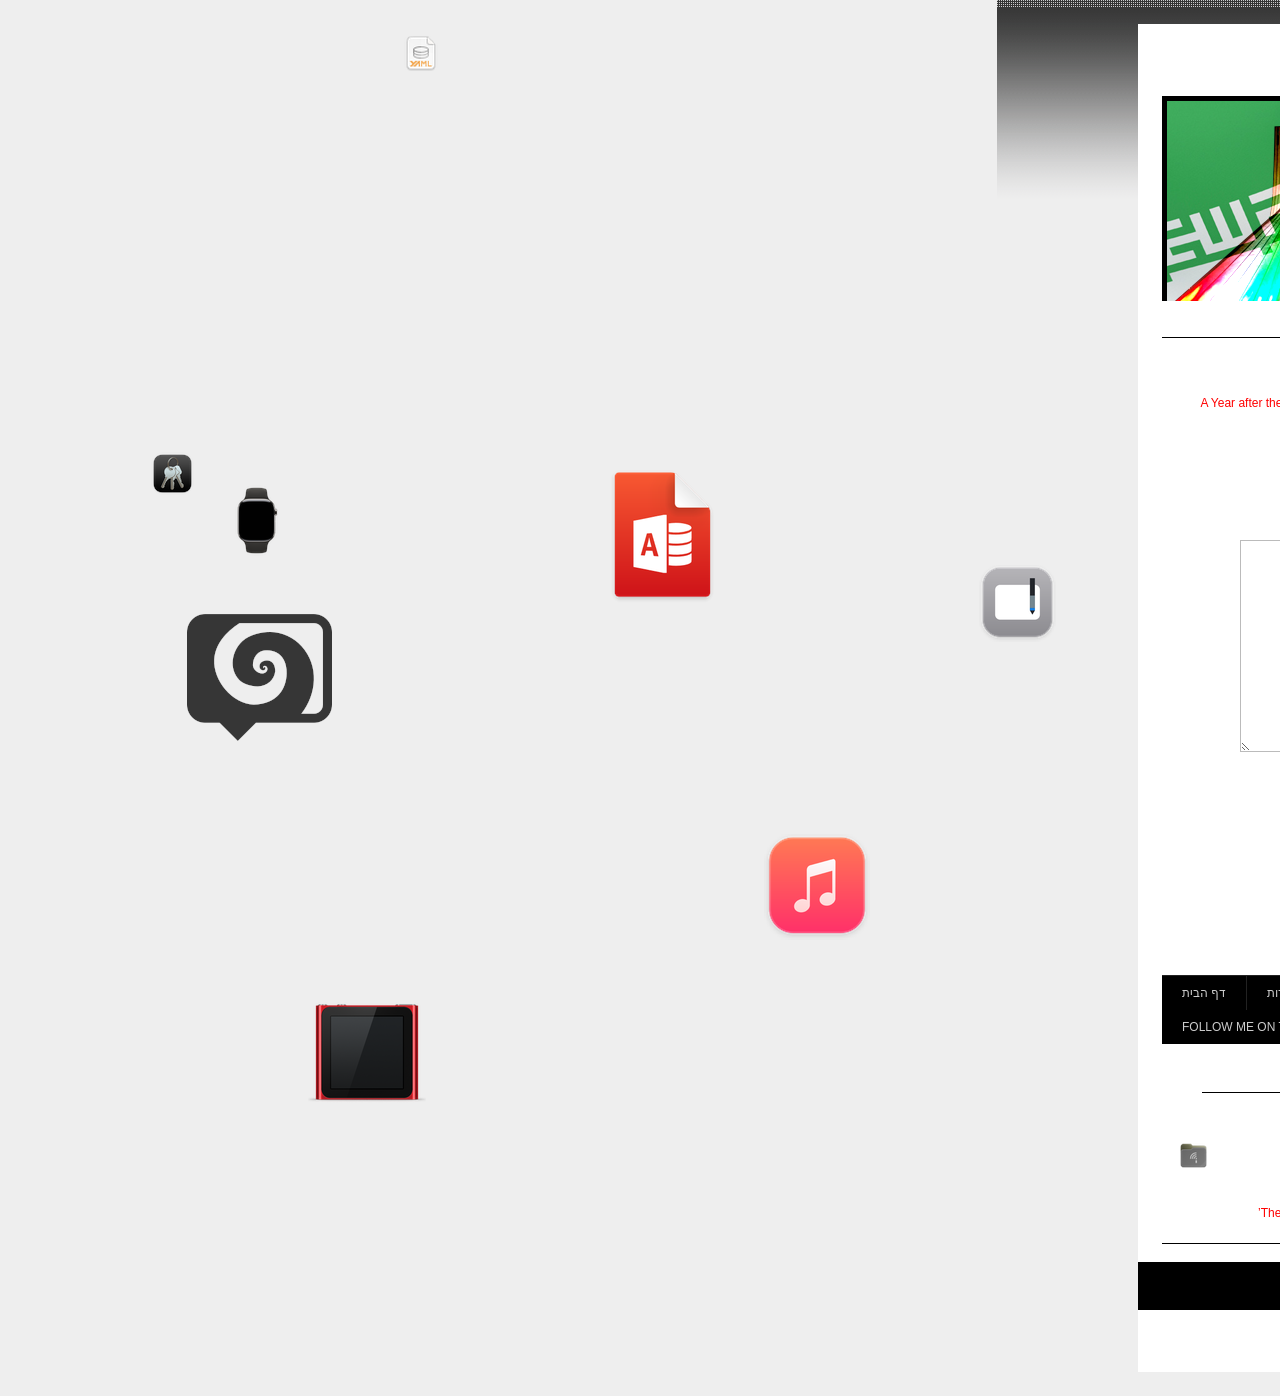 This screenshot has width=1280, height=1396. What do you see at coordinates (662, 534) in the screenshot?
I see `a microsoft access database file` at bounding box center [662, 534].